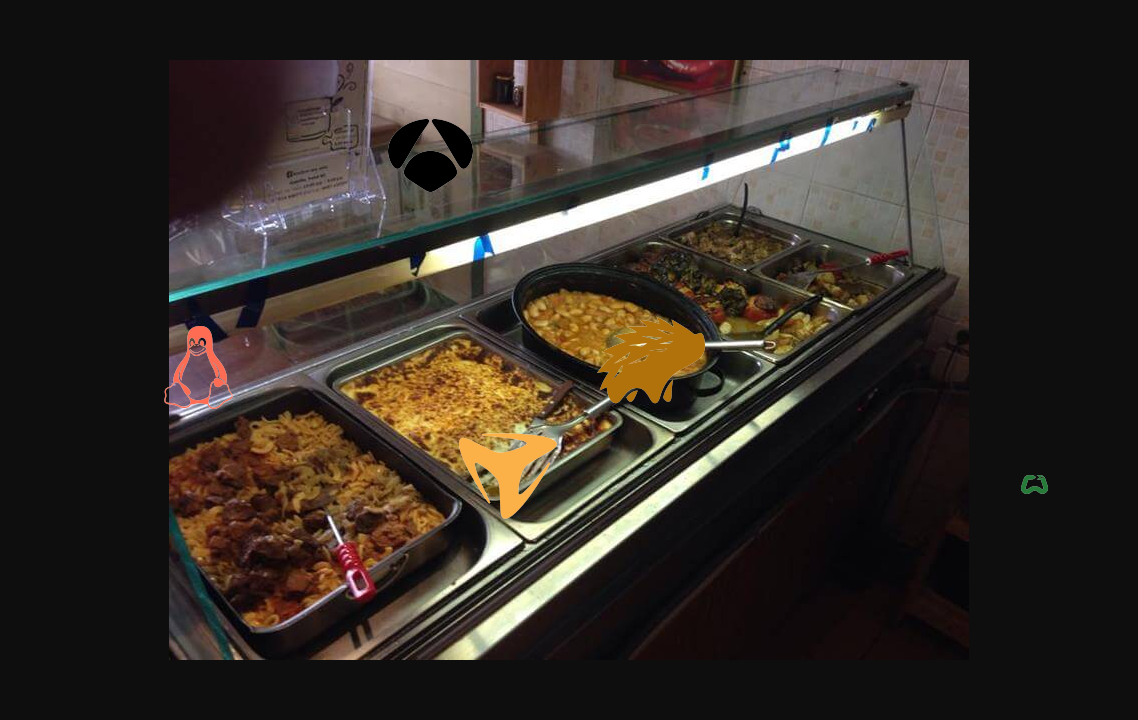 The height and width of the screenshot is (720, 1138). What do you see at coordinates (1034, 484) in the screenshot?
I see `visit wiki.gg website` at bounding box center [1034, 484].